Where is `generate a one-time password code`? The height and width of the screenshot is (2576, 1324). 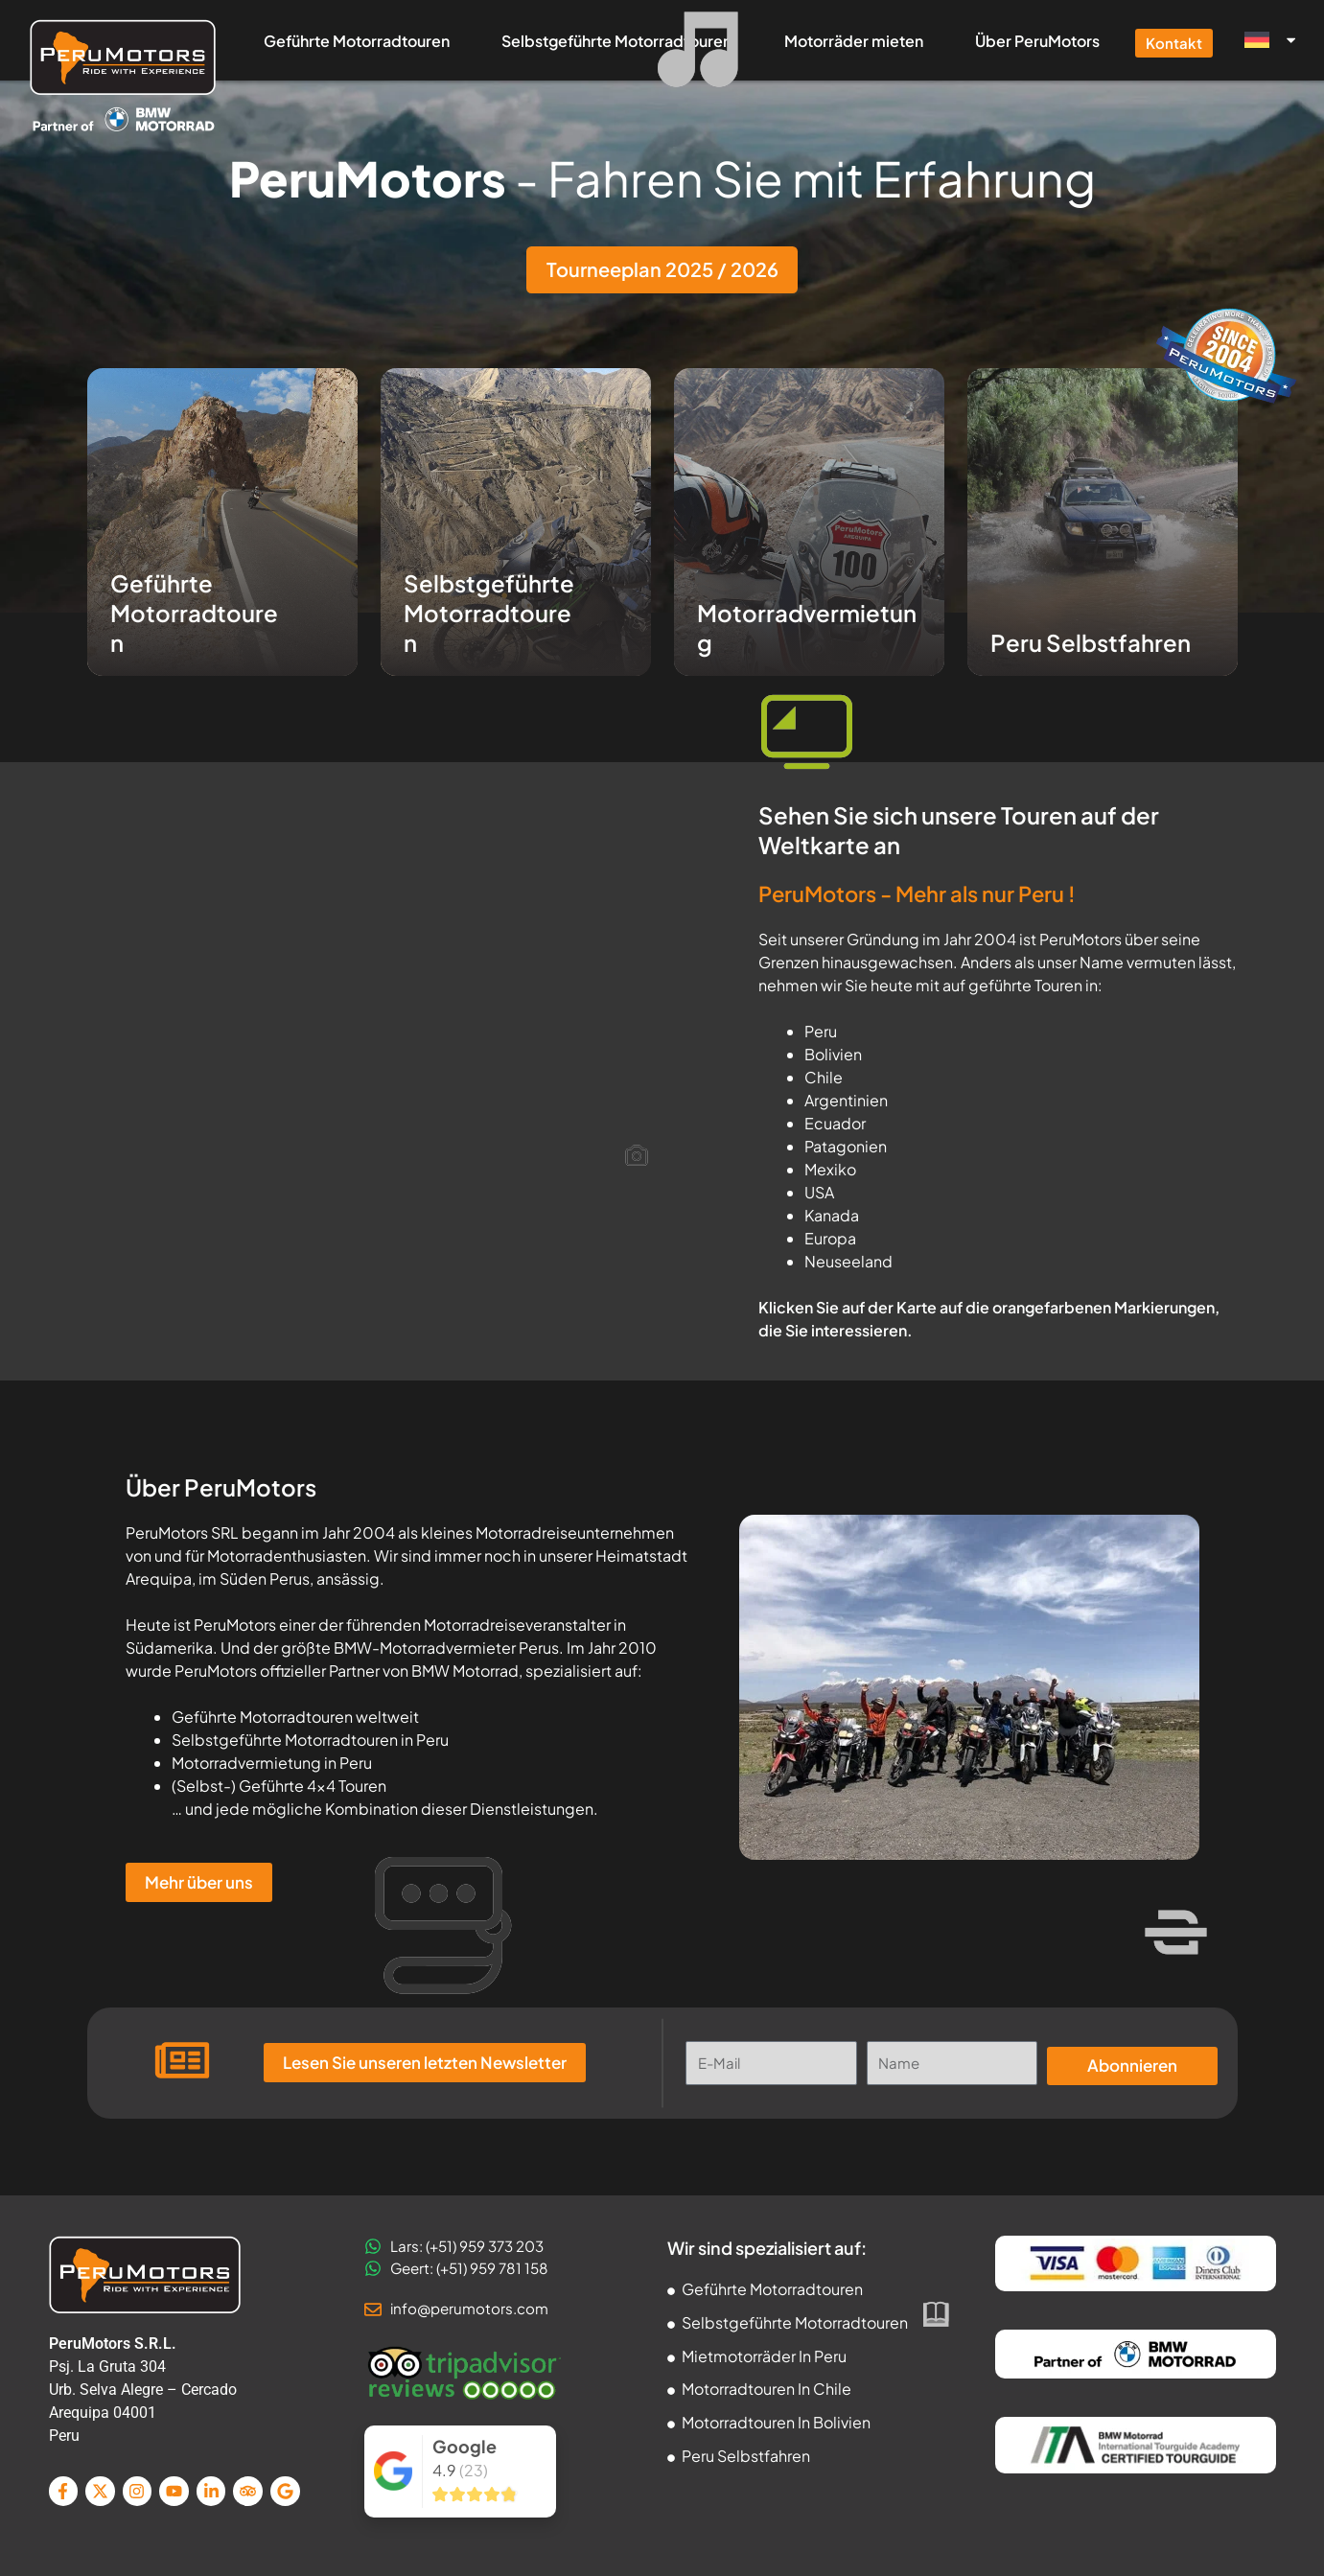
generate a one-time password code is located at coordinates (448, 1930).